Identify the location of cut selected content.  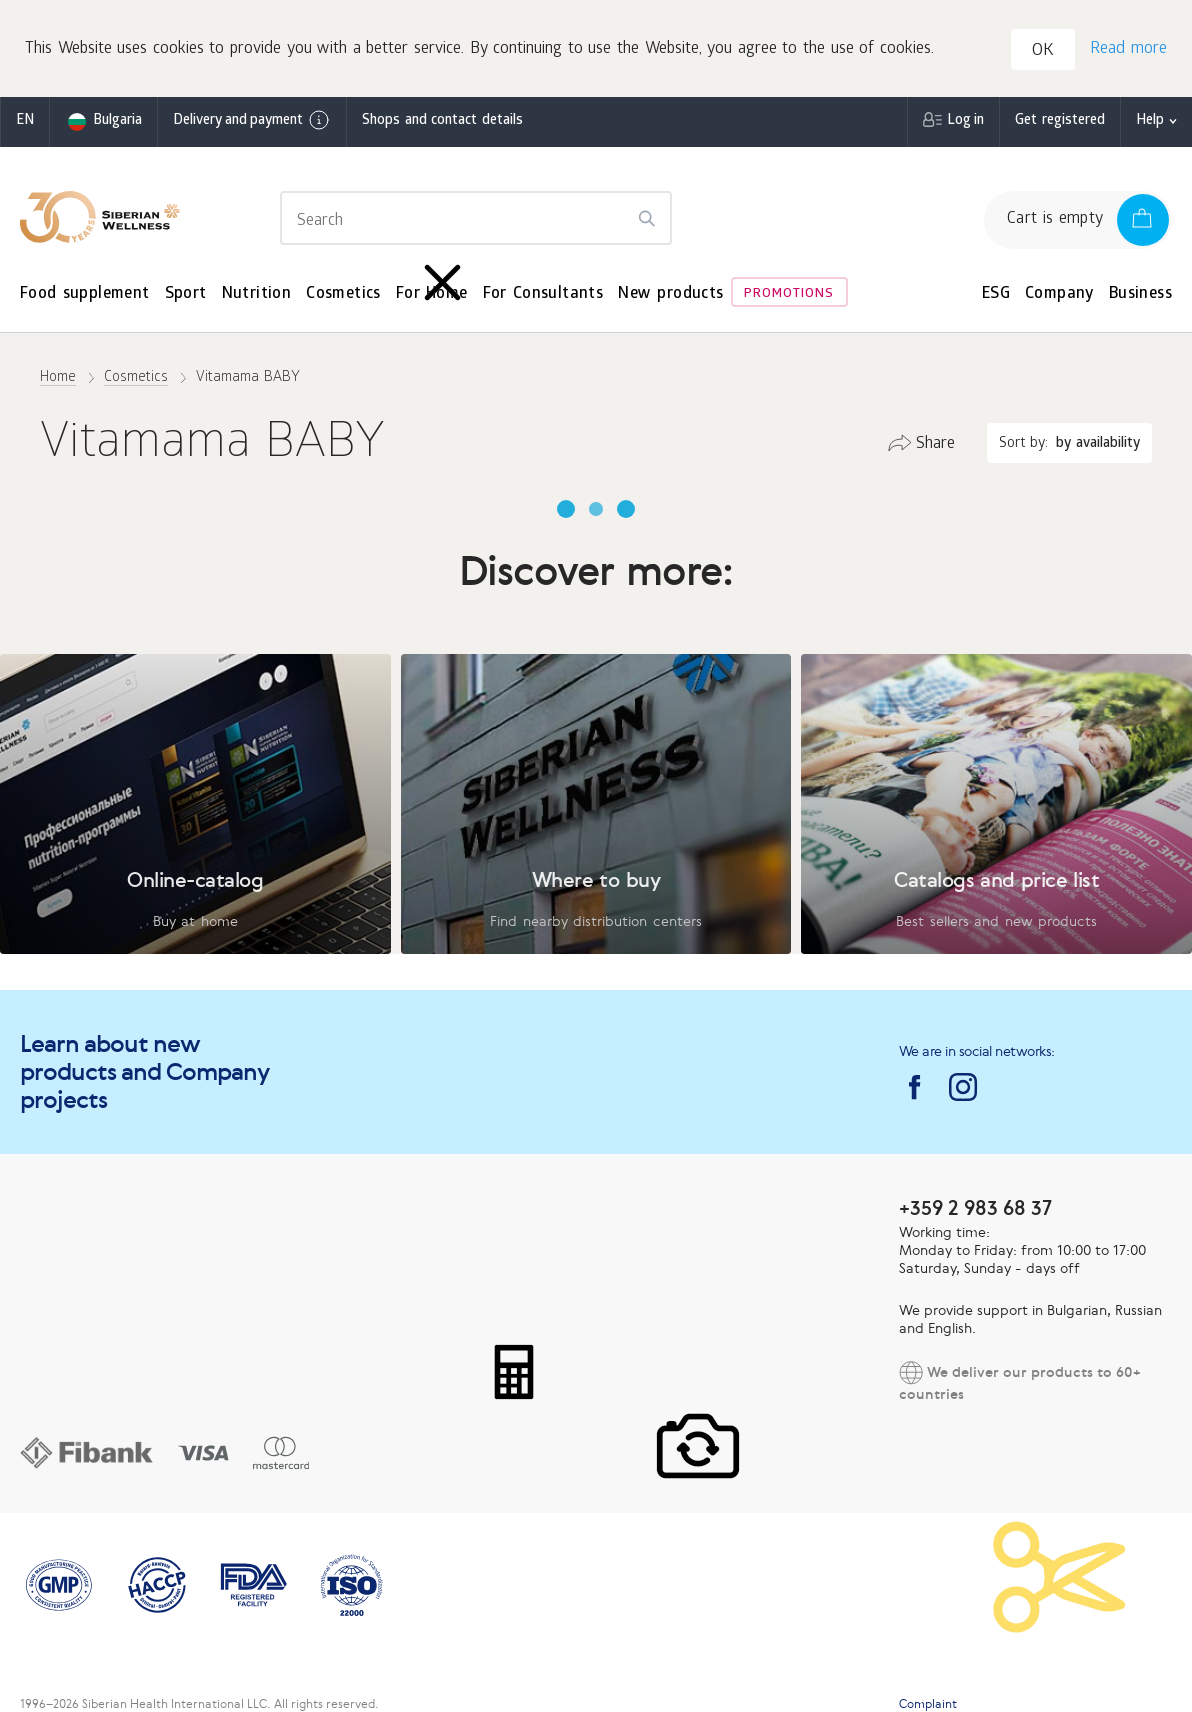
(1058, 1577).